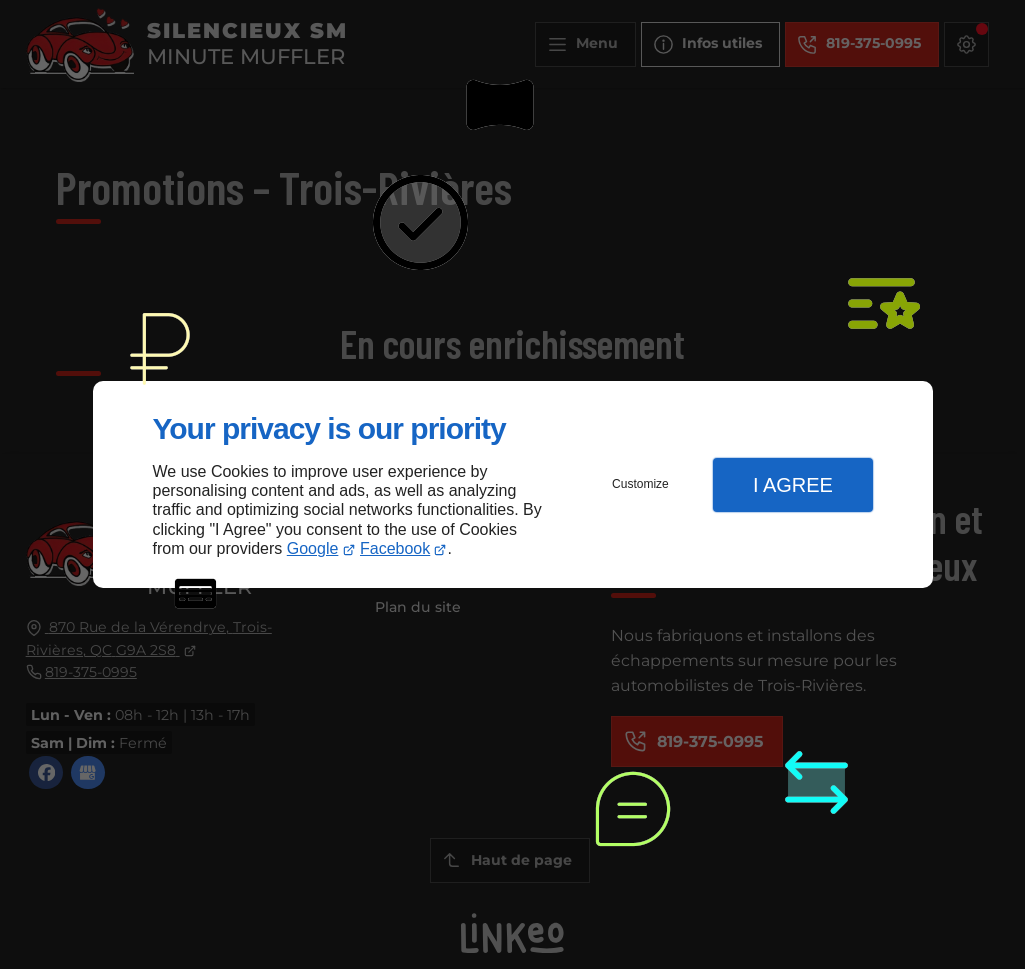 The height and width of the screenshot is (969, 1025). I want to click on view your favorites list, so click(881, 303).